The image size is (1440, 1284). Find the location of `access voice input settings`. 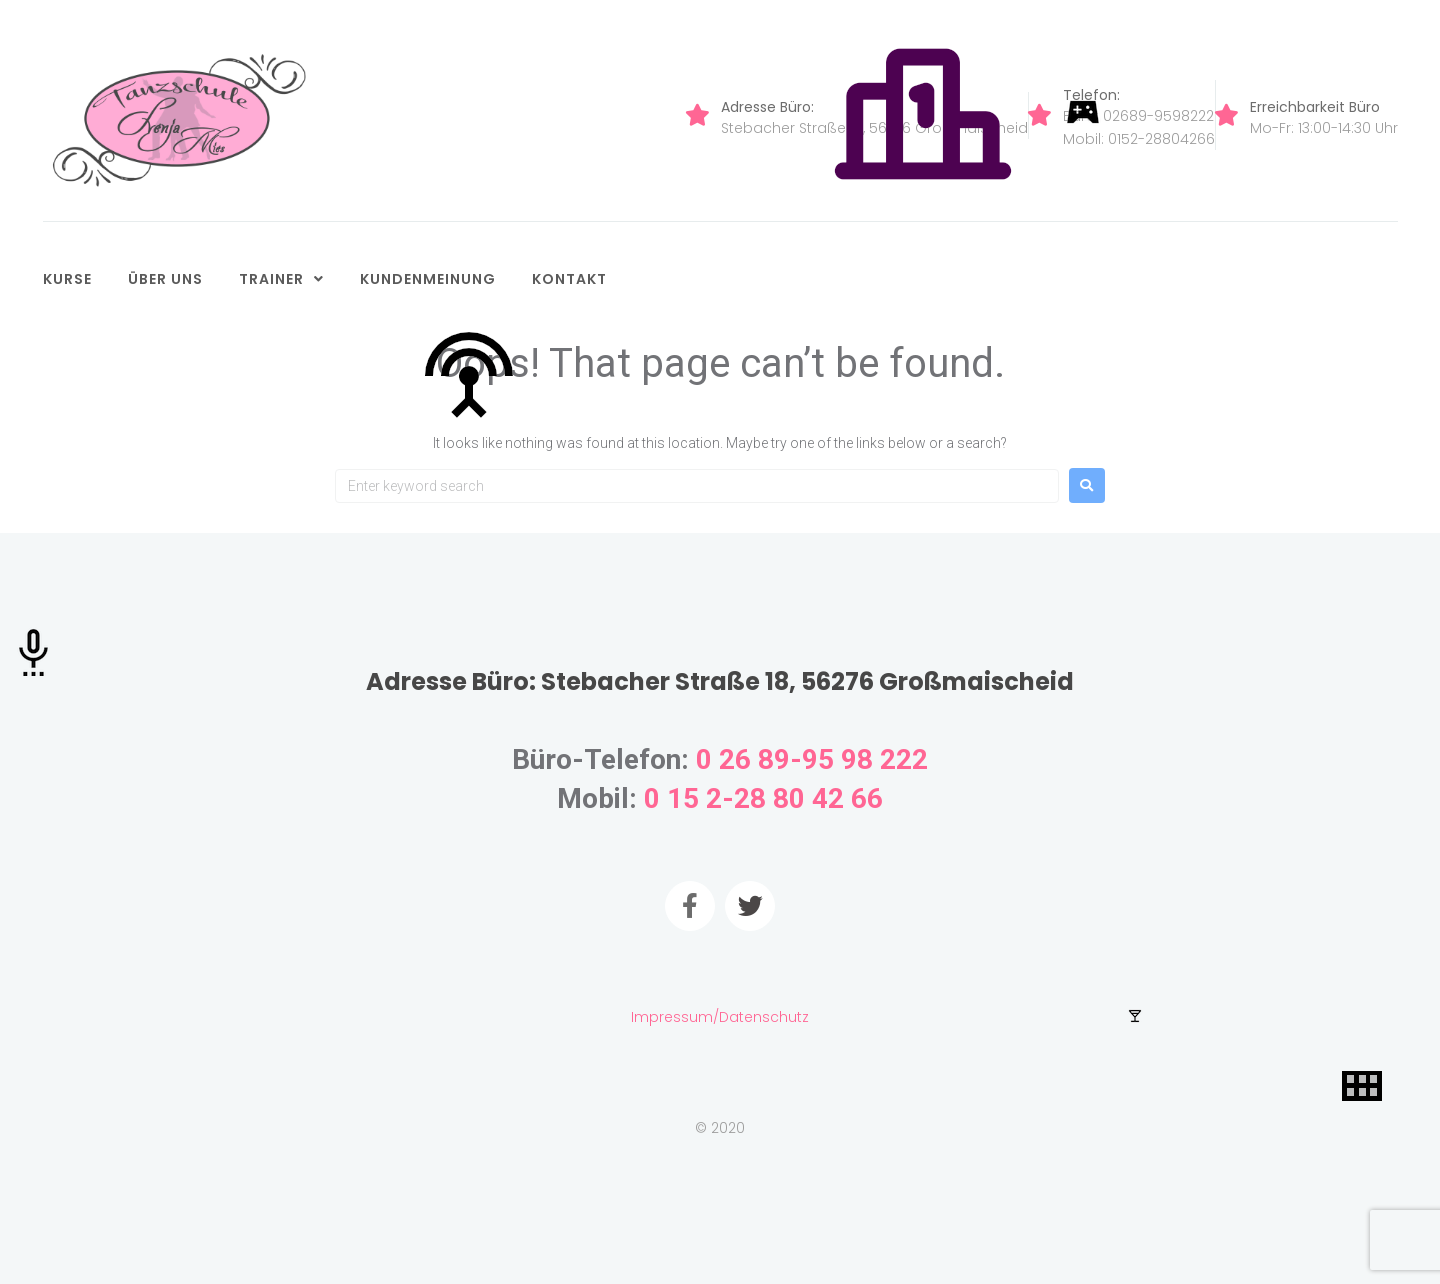

access voice input settings is located at coordinates (33, 651).